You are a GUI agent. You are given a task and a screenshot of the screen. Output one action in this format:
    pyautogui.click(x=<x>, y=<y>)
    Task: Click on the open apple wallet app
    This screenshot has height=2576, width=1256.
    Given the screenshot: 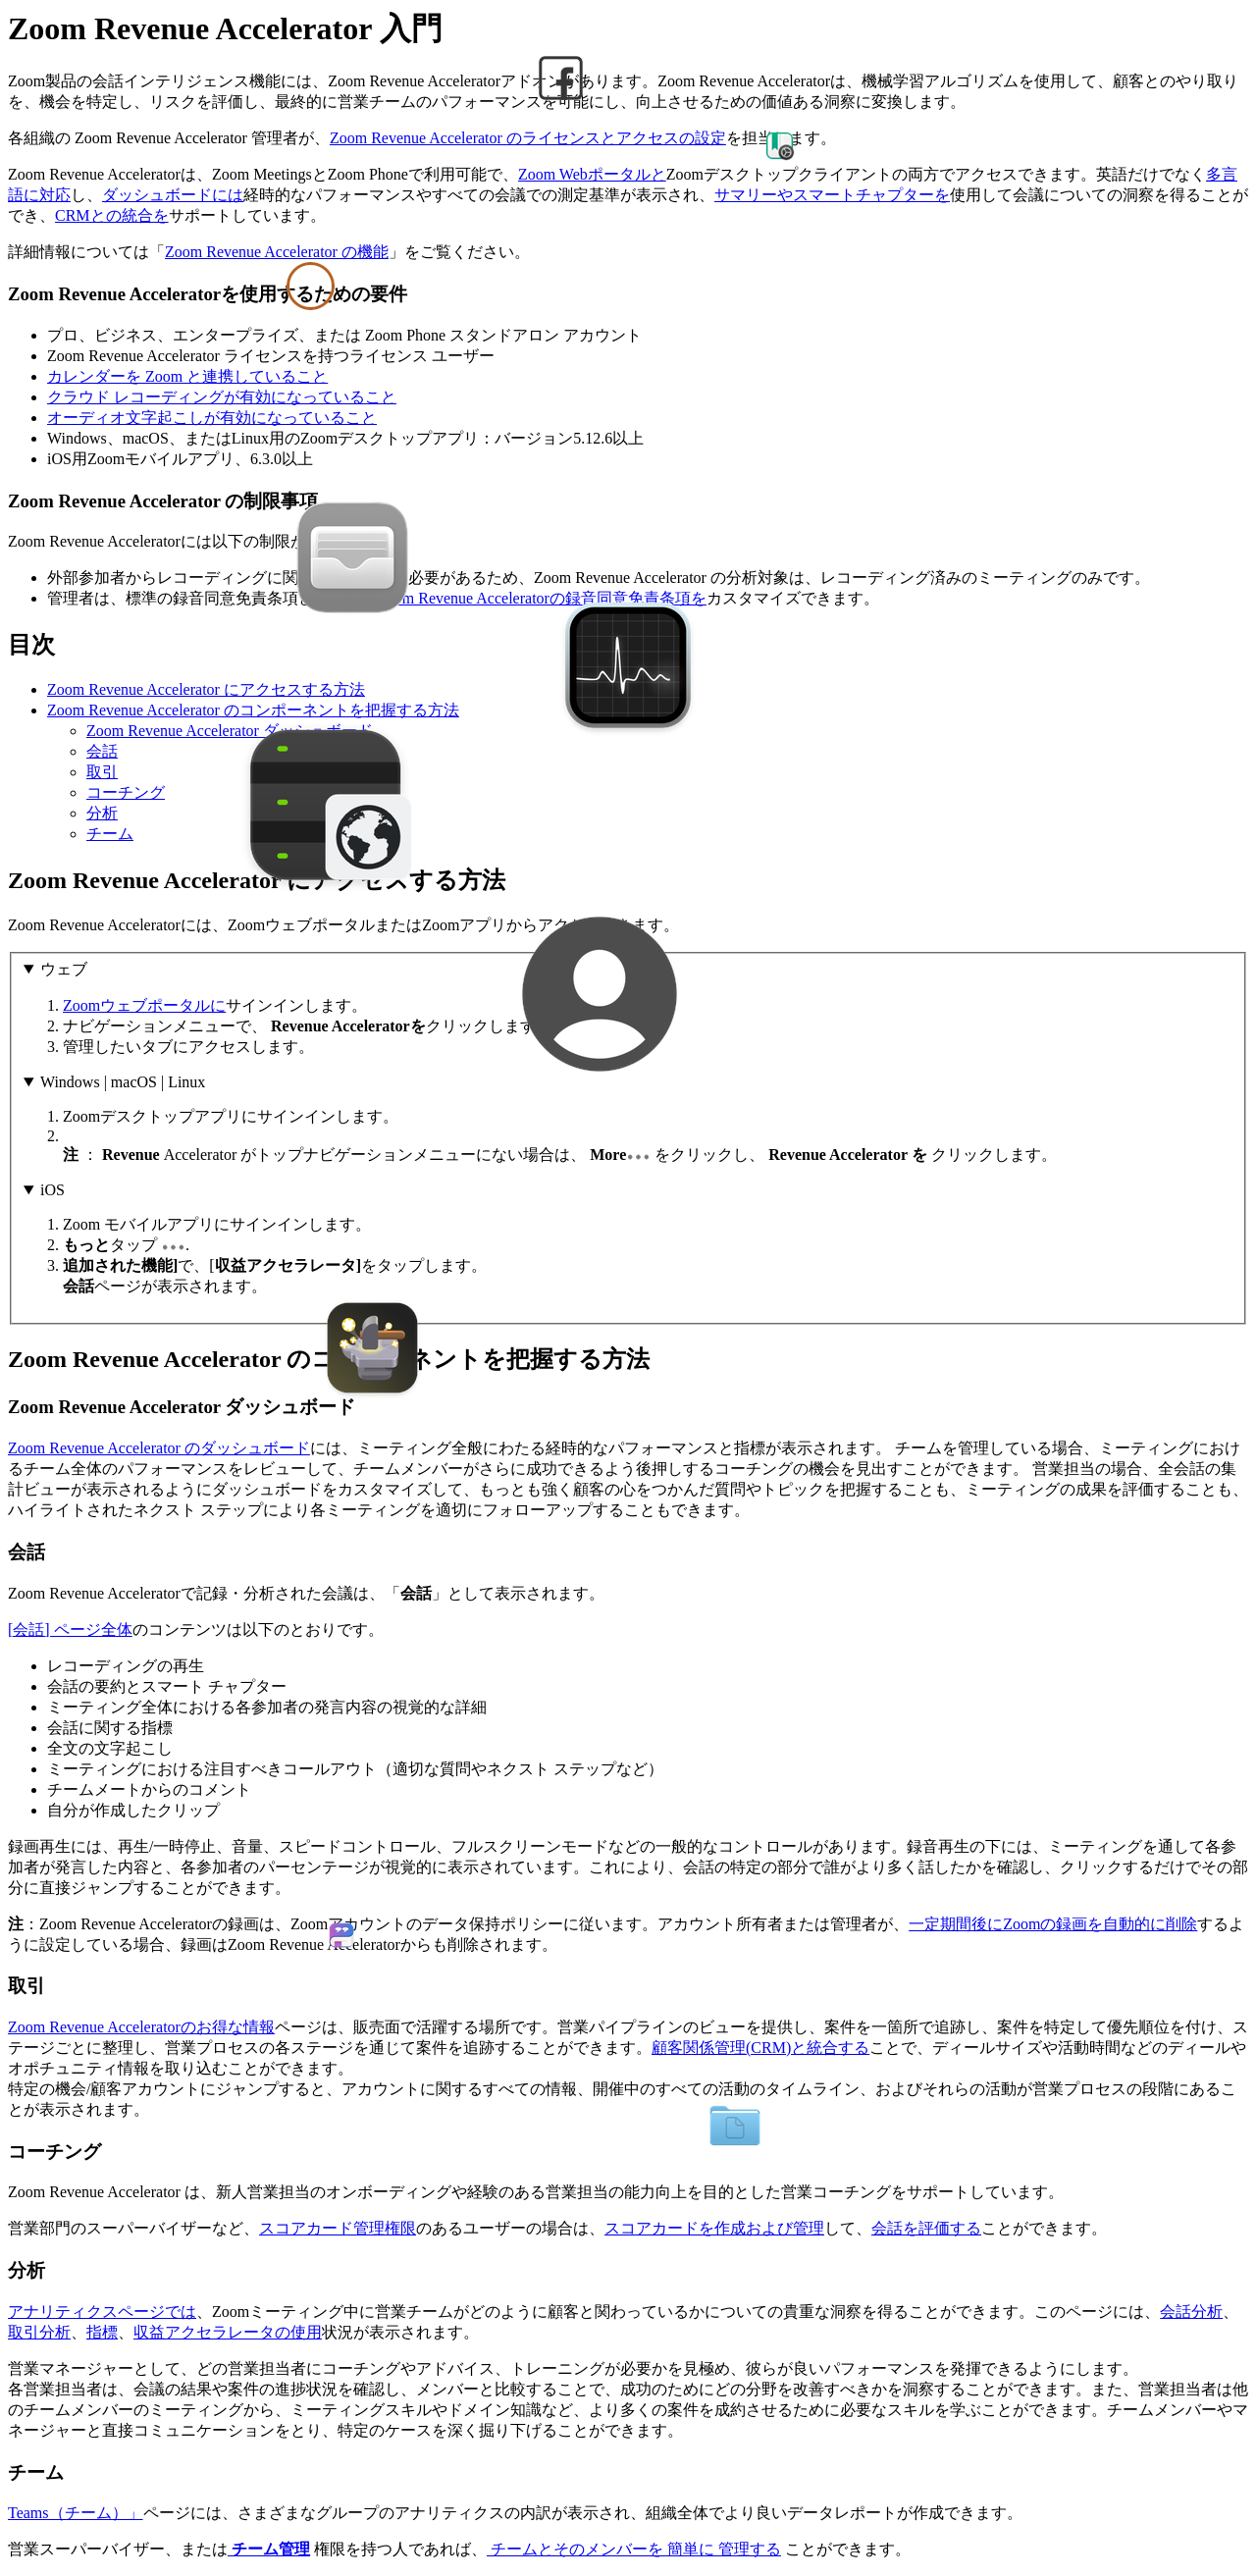 What is the action you would take?
    pyautogui.click(x=352, y=557)
    